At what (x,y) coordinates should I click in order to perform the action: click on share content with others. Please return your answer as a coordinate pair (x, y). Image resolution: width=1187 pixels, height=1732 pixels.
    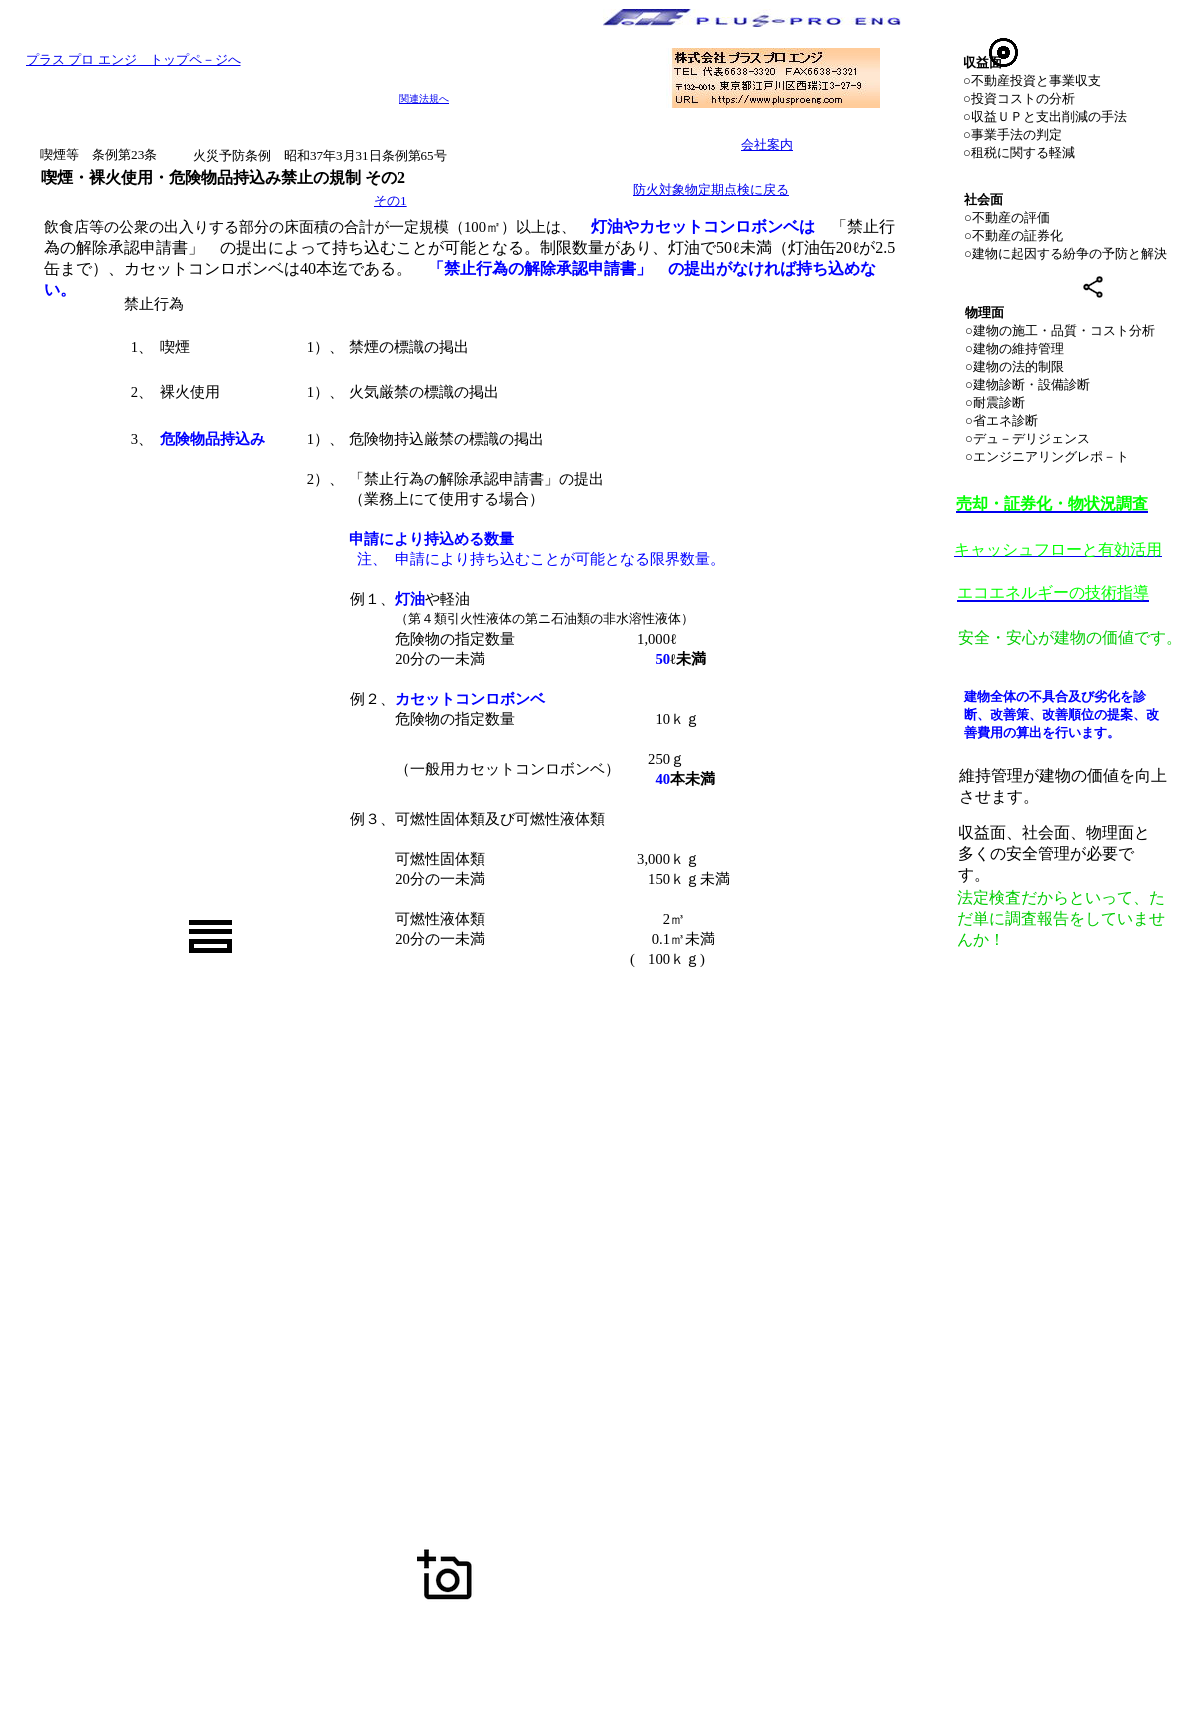
    Looking at the image, I should click on (1093, 287).